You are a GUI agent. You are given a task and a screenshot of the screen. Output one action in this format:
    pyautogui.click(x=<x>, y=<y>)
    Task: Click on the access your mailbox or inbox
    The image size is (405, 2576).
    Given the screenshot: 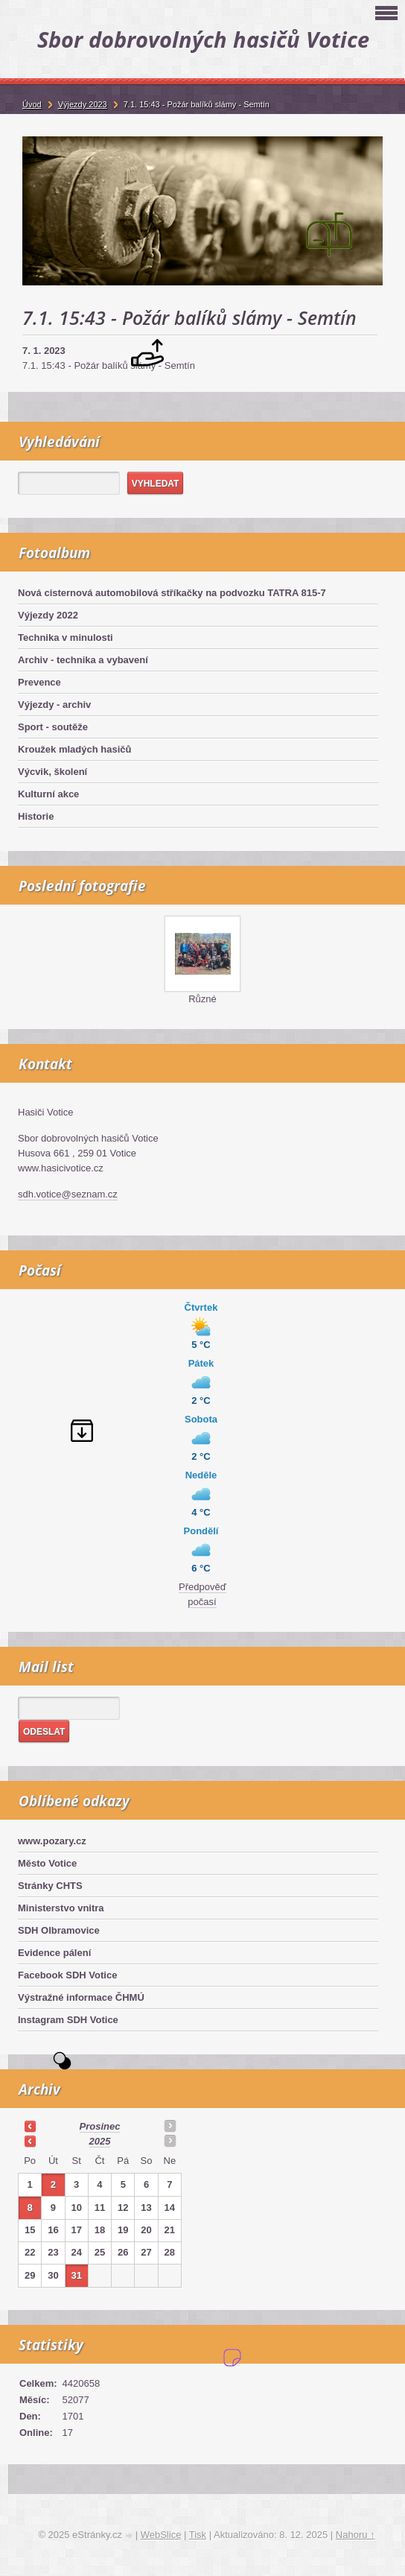 What is the action you would take?
    pyautogui.click(x=329, y=235)
    